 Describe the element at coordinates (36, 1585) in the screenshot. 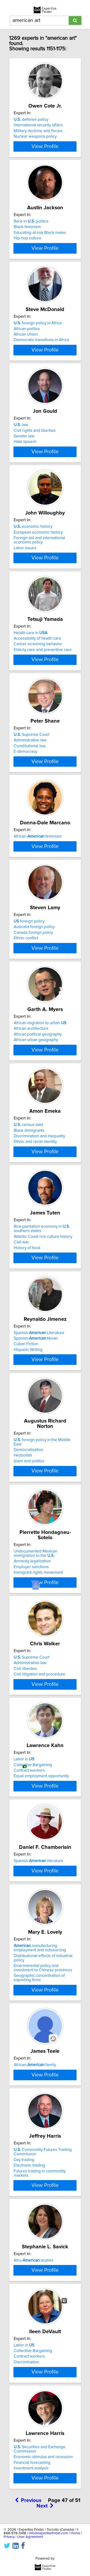

I see `open the contacts app` at that location.